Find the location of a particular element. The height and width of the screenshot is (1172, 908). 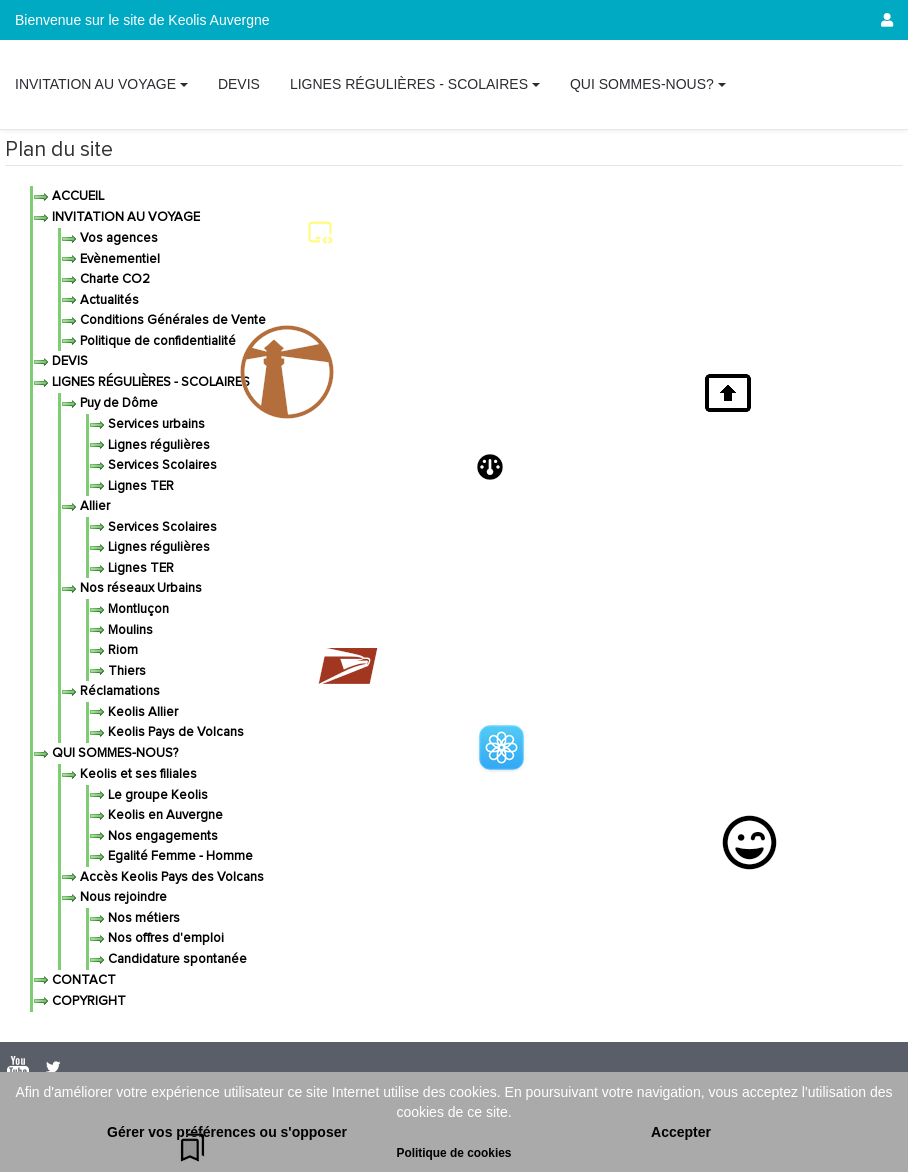

open code editor on tablet device is located at coordinates (320, 232).